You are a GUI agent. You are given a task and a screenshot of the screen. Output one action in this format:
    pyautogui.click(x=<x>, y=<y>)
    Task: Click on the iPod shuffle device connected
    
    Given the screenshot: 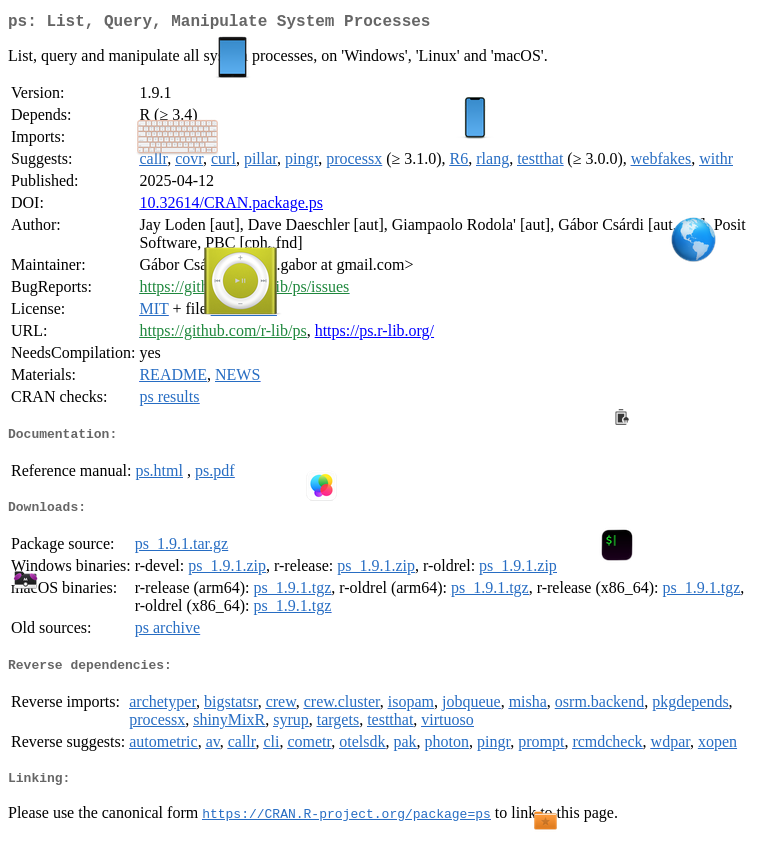 What is the action you would take?
    pyautogui.click(x=240, y=280)
    